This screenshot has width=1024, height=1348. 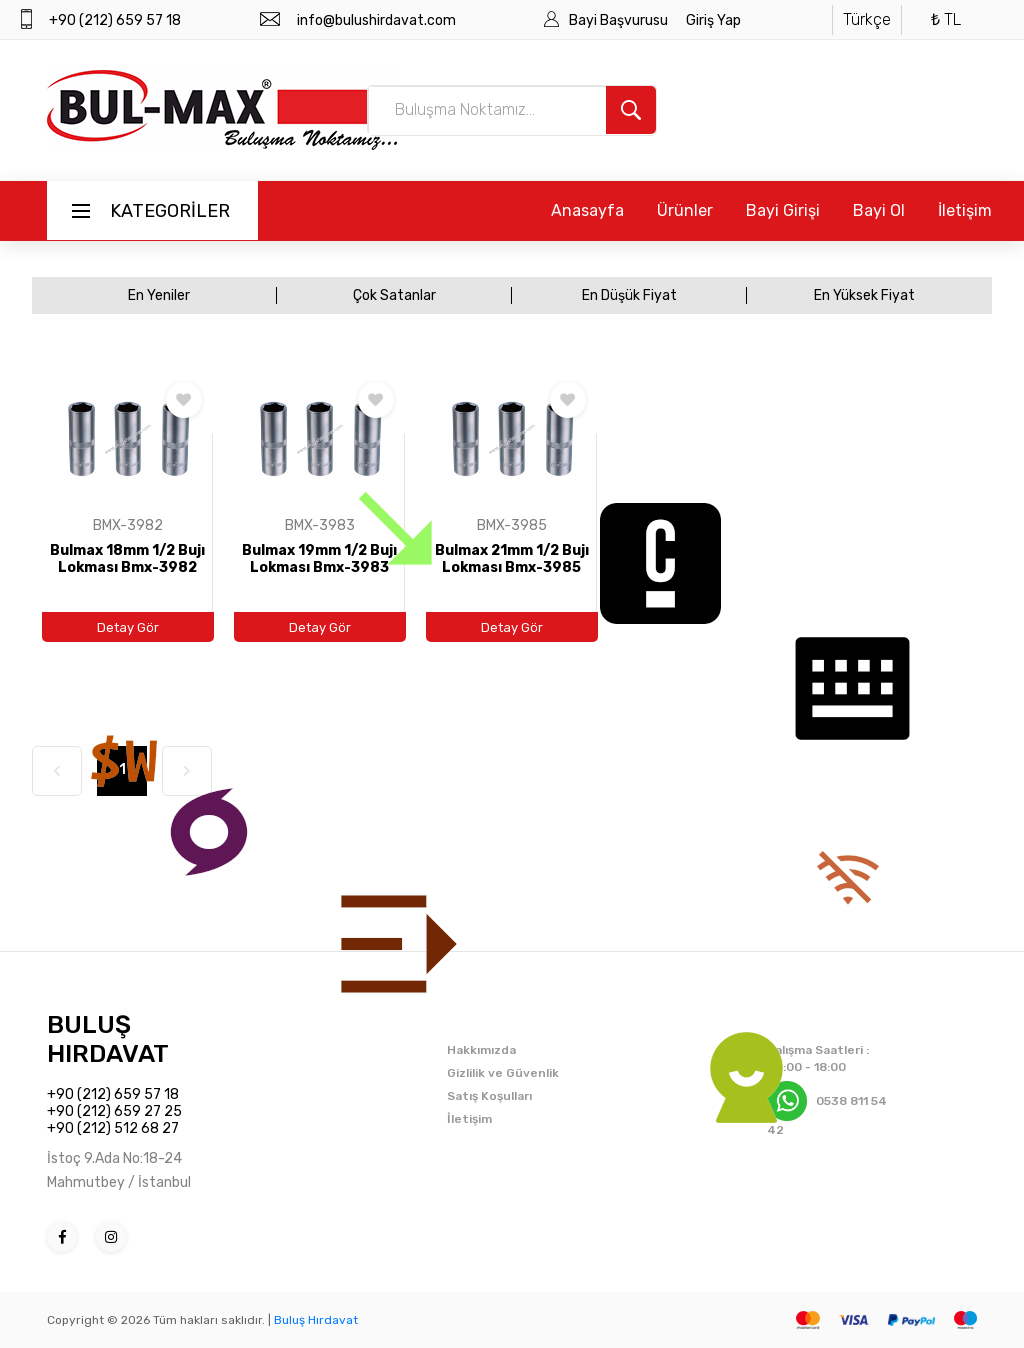 I want to click on open wezterm terminal application, so click(x=124, y=761).